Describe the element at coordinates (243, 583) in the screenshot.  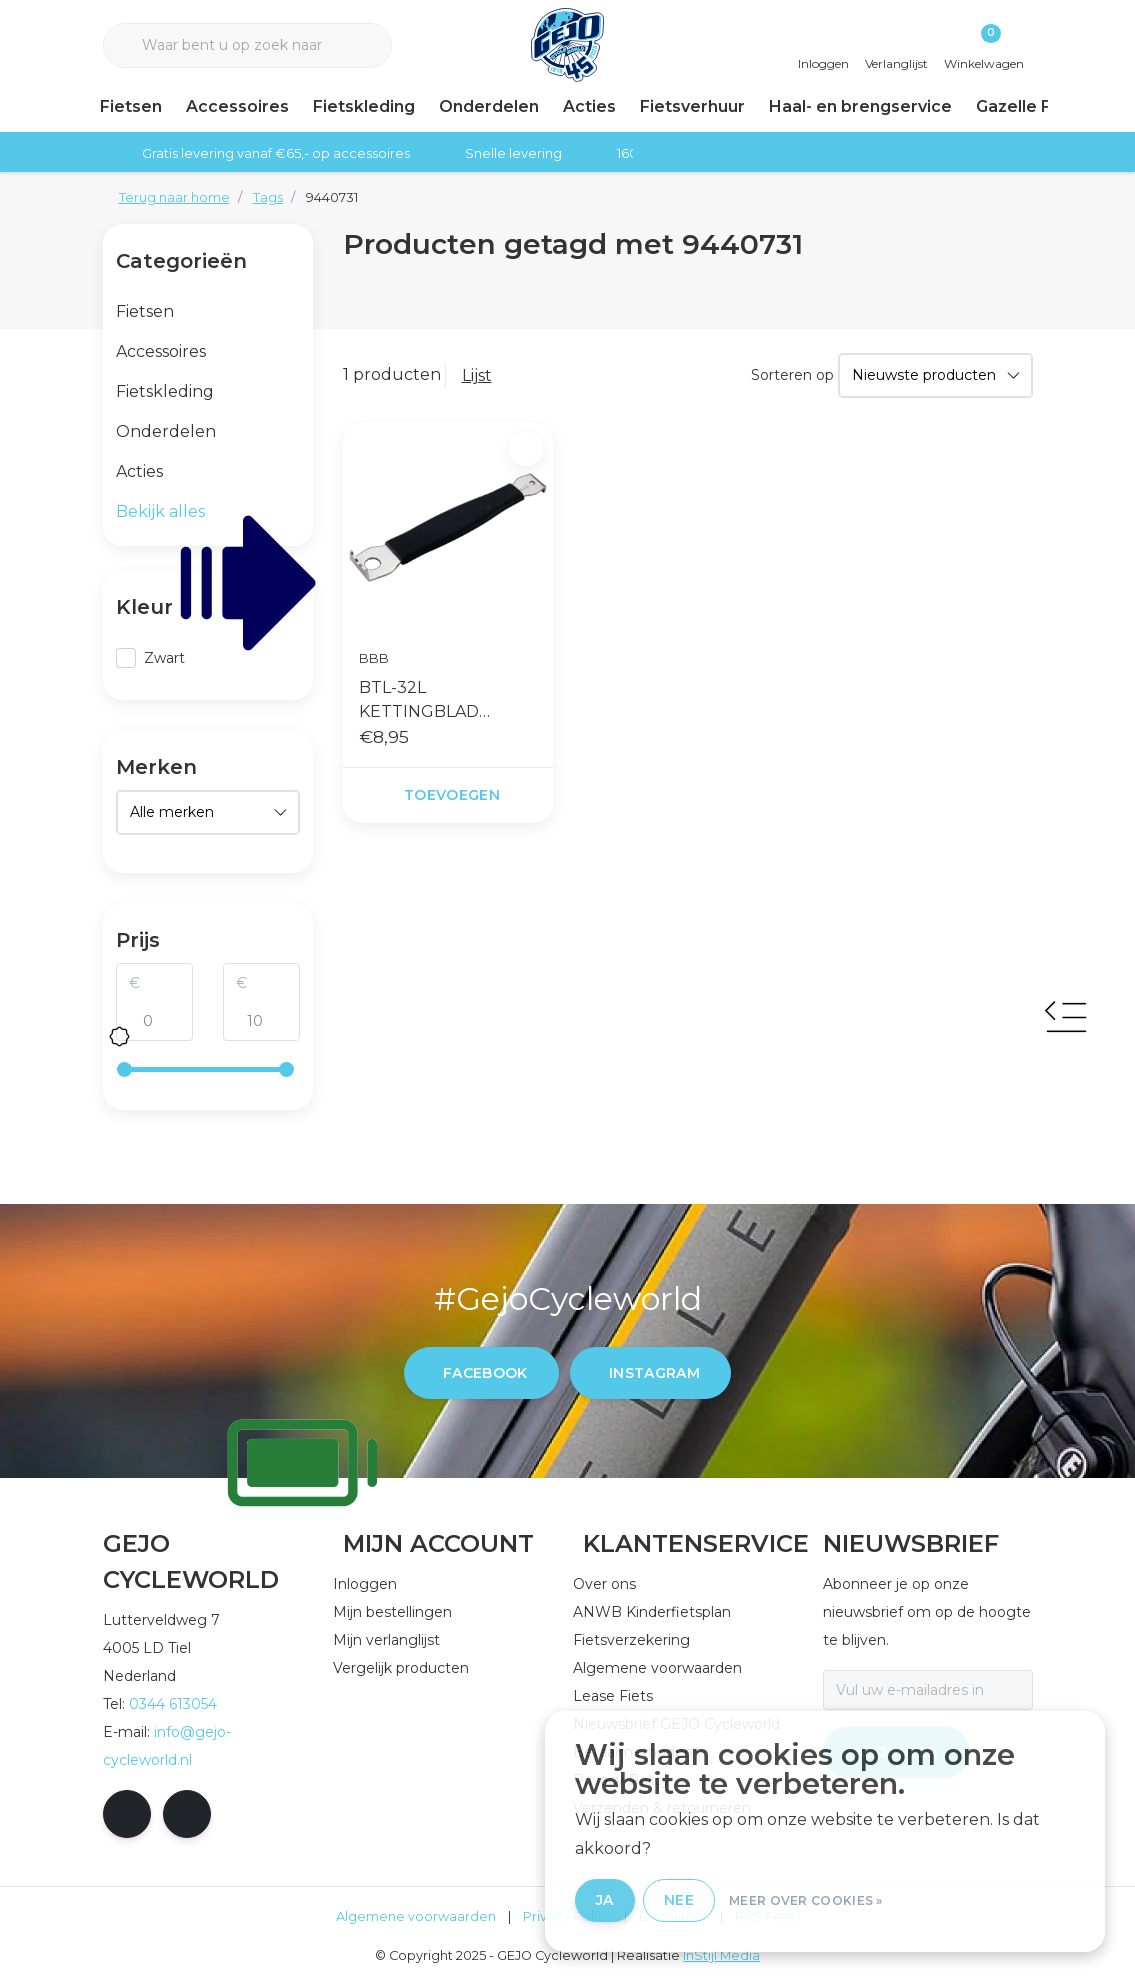
I see `skip forward or advance multiple steps` at that location.